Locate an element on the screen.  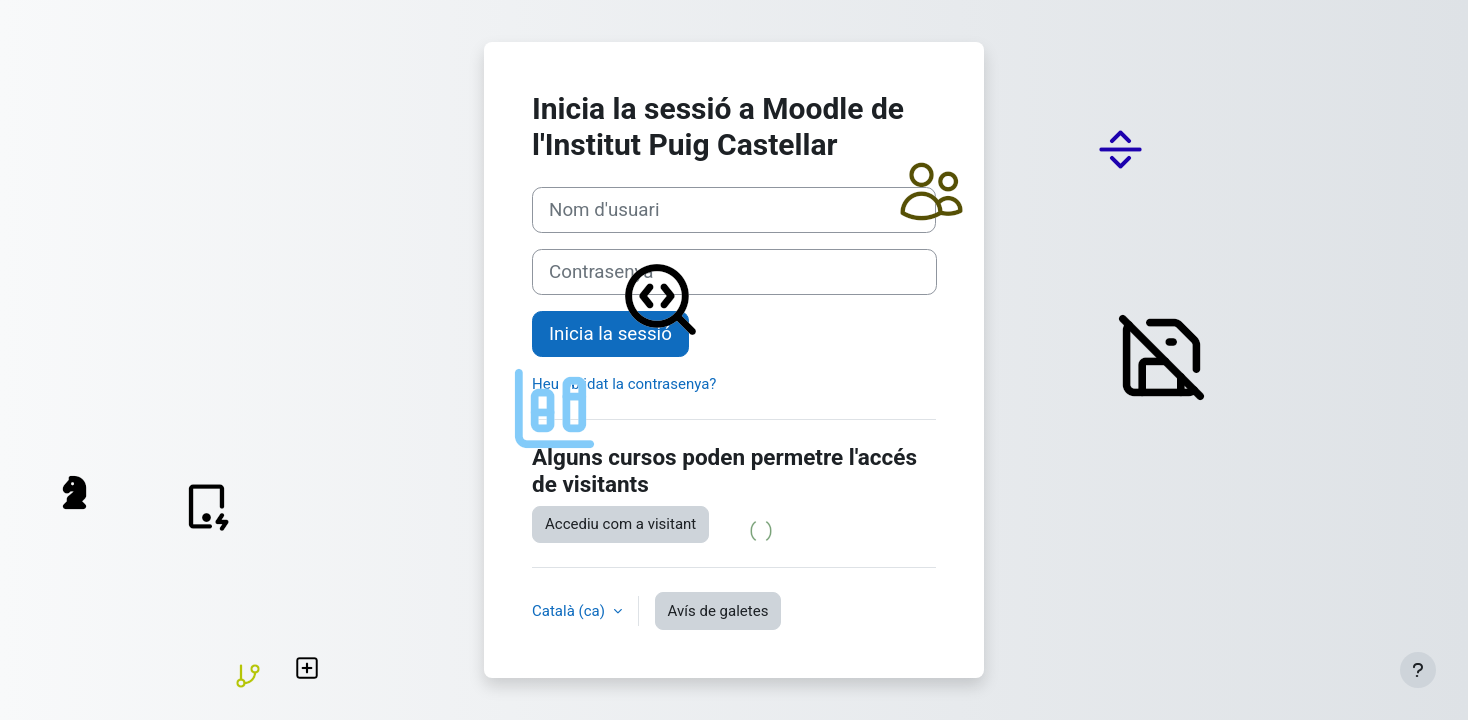
view stacked column chart data is located at coordinates (554, 408).